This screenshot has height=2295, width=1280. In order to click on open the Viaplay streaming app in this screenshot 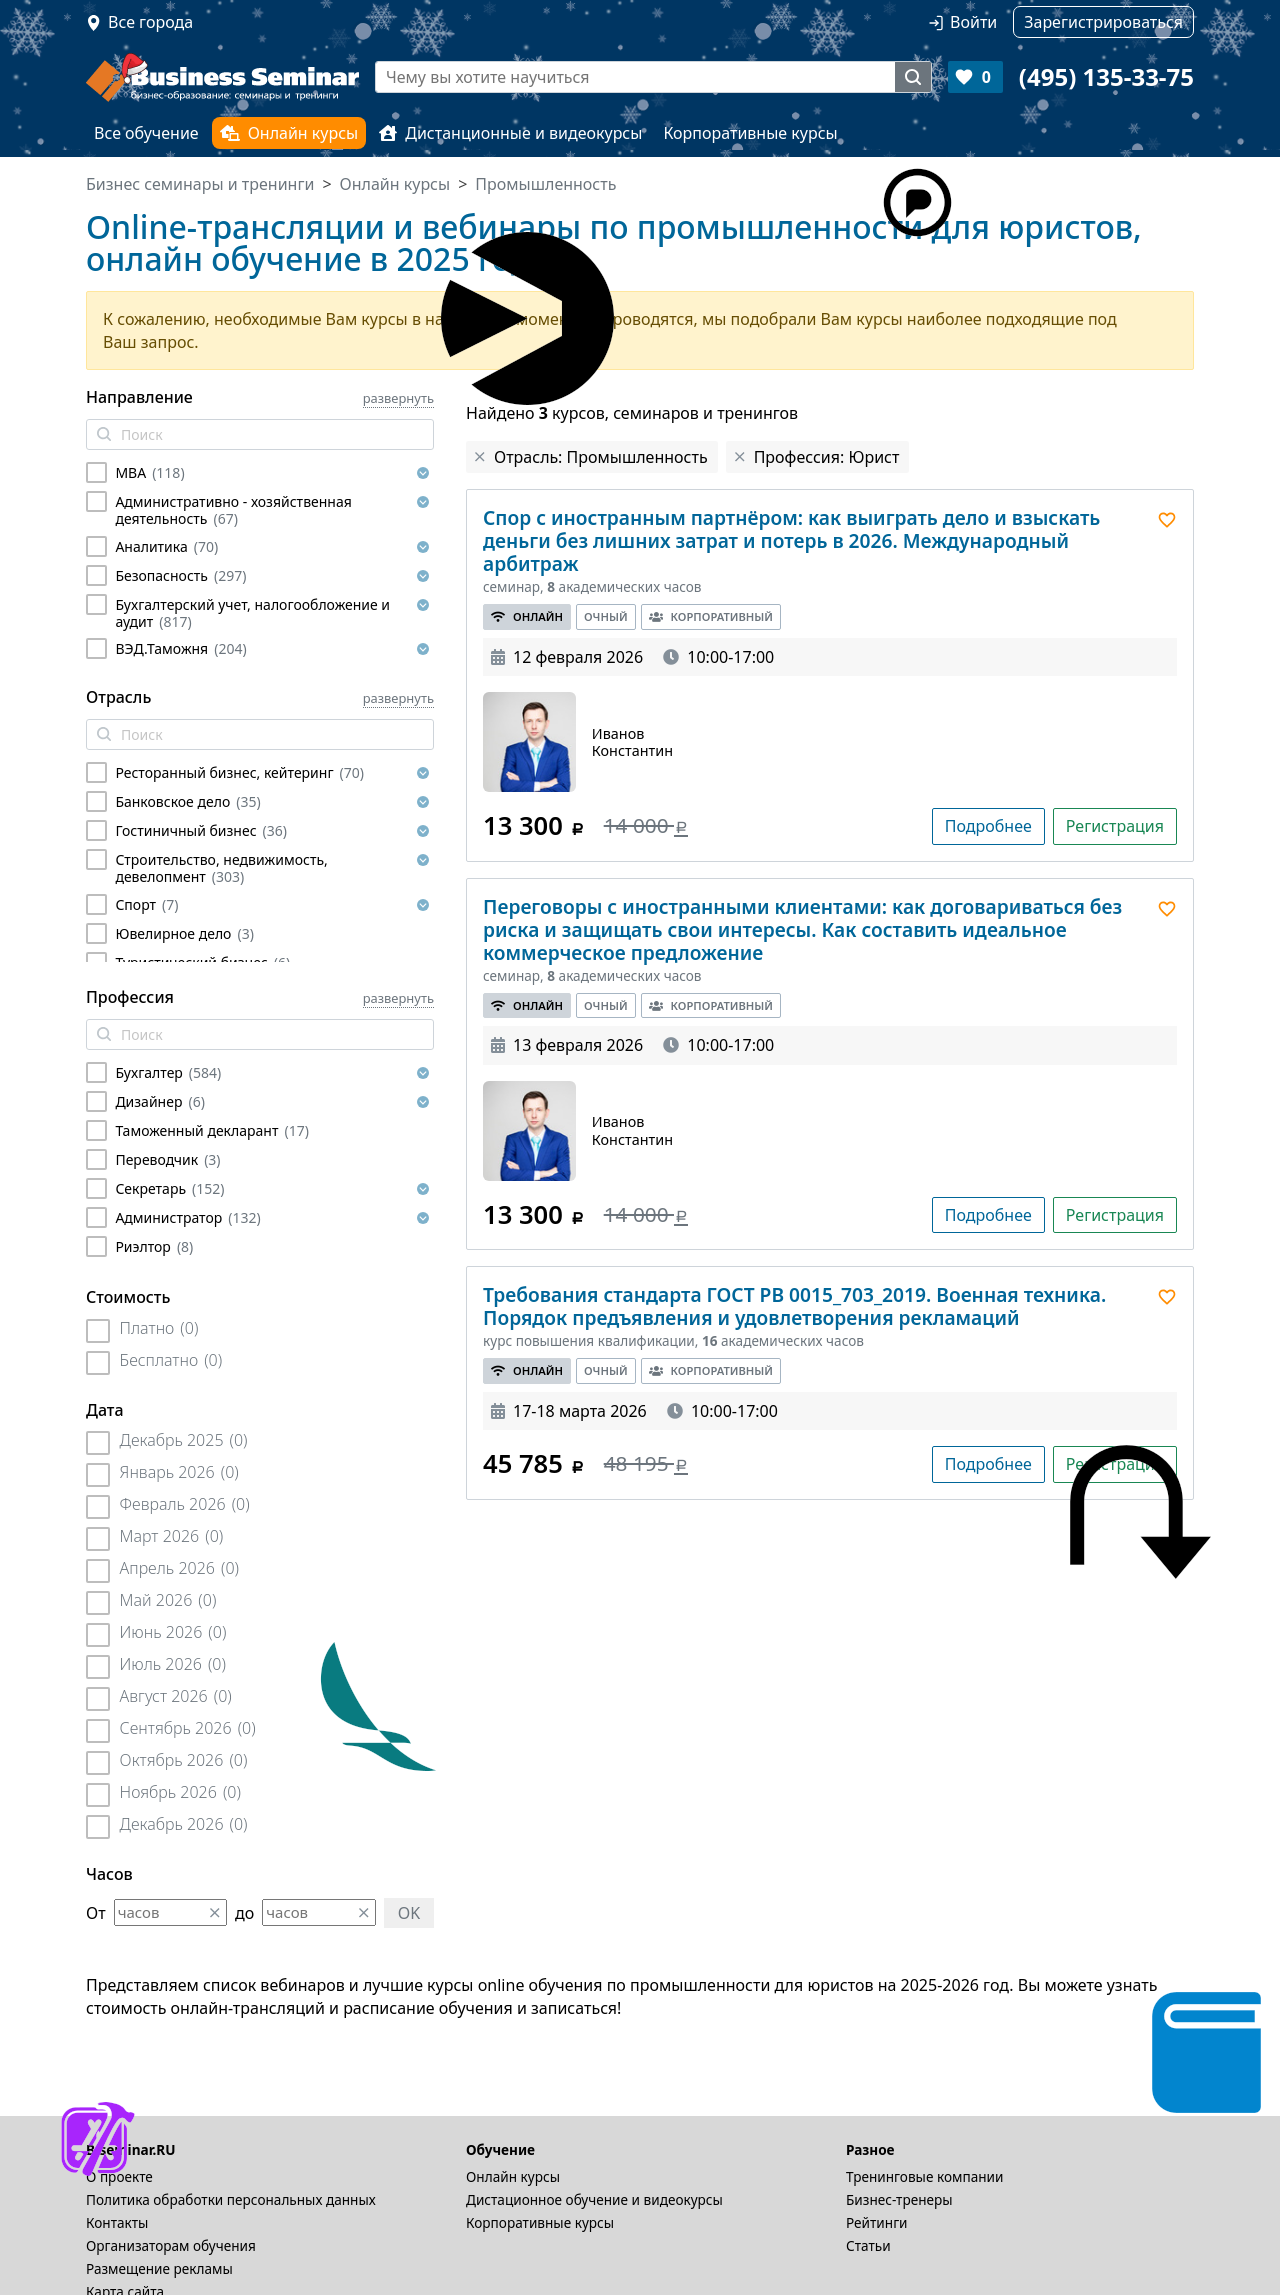, I will do `click(527, 318)`.